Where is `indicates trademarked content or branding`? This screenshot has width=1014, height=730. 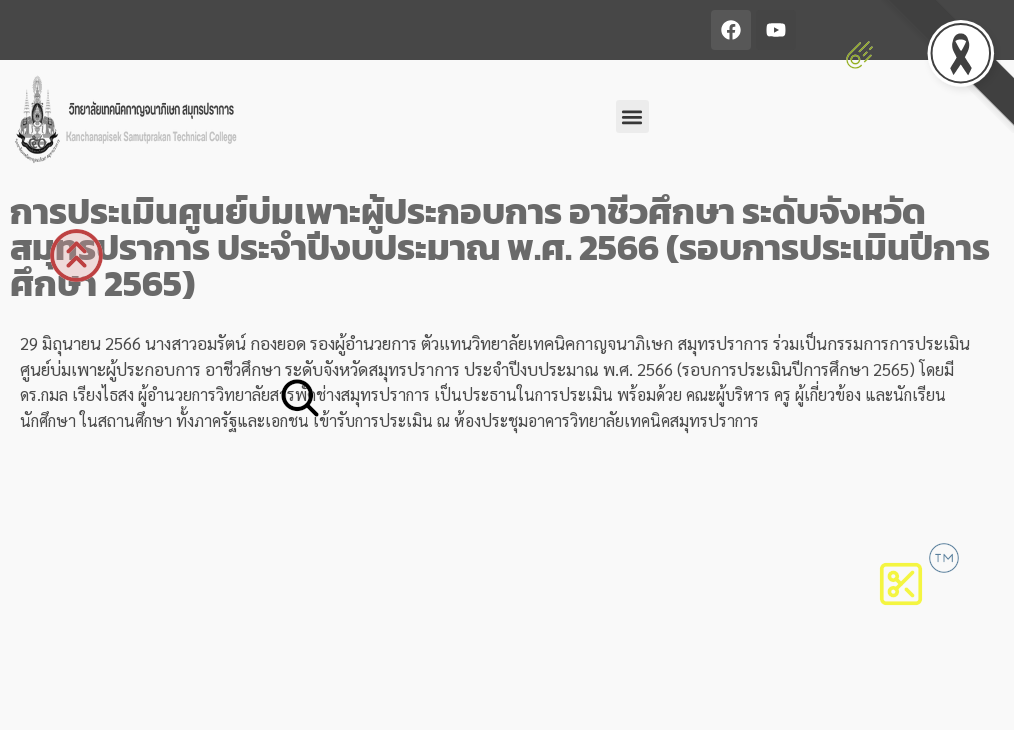 indicates trademarked content or branding is located at coordinates (944, 558).